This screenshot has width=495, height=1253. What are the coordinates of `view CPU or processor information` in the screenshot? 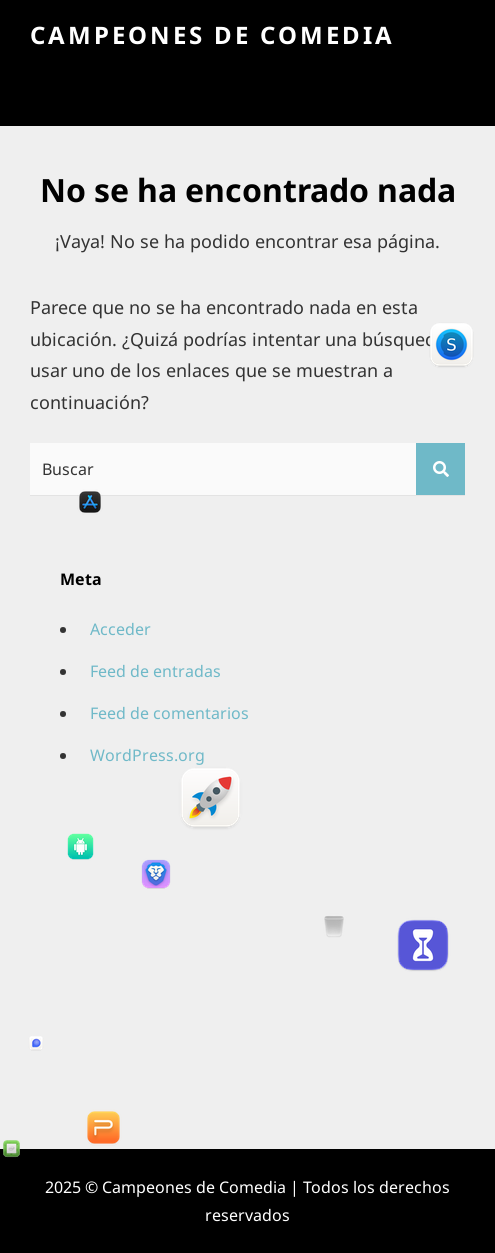 It's located at (11, 1148).